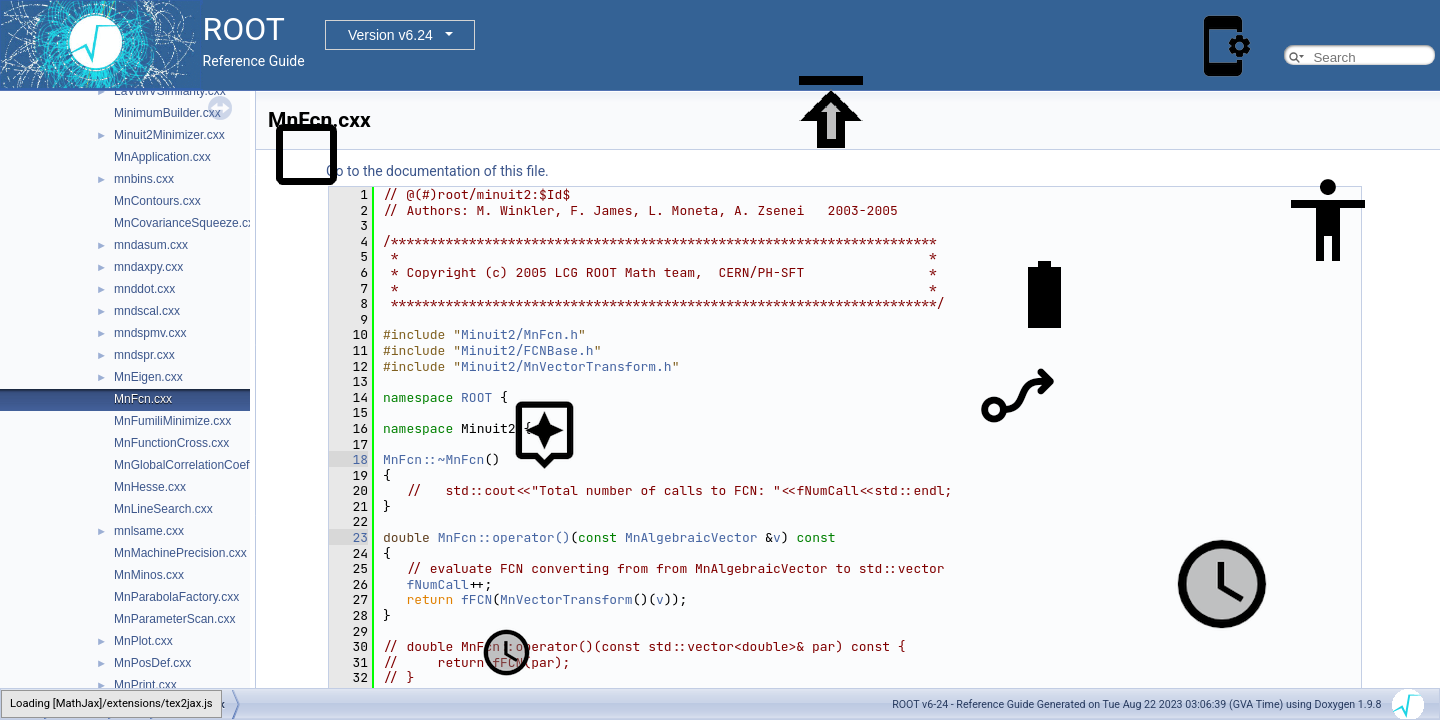 This screenshot has height=720, width=1440. What do you see at coordinates (1044, 294) in the screenshot?
I see `indicates battery is fully charged` at bounding box center [1044, 294].